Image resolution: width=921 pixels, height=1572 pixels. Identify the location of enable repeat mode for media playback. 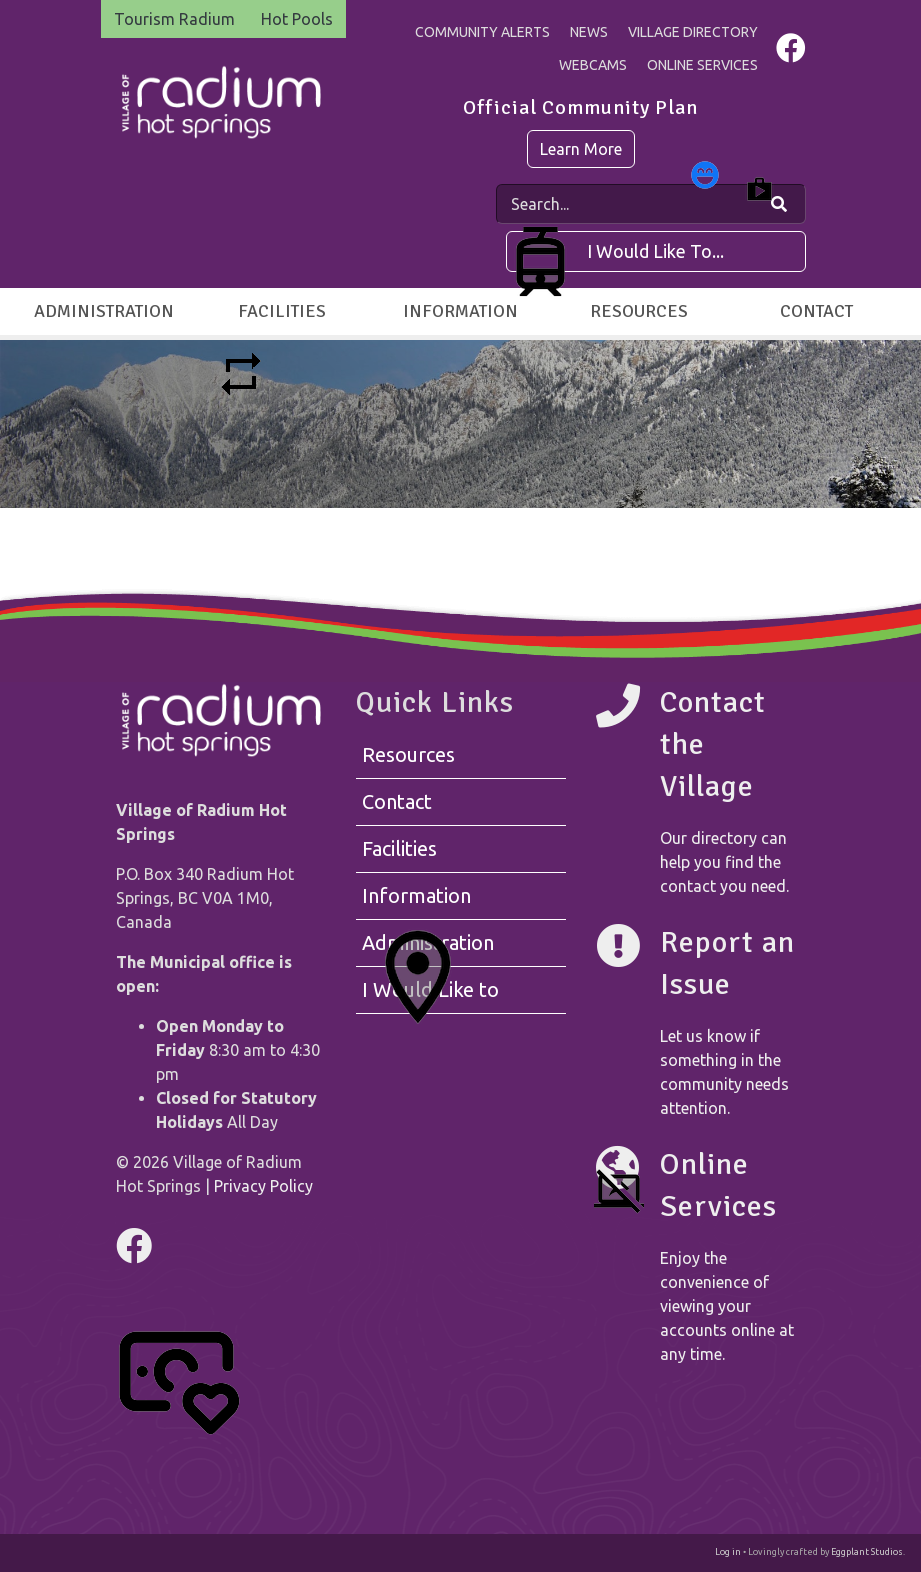
(241, 374).